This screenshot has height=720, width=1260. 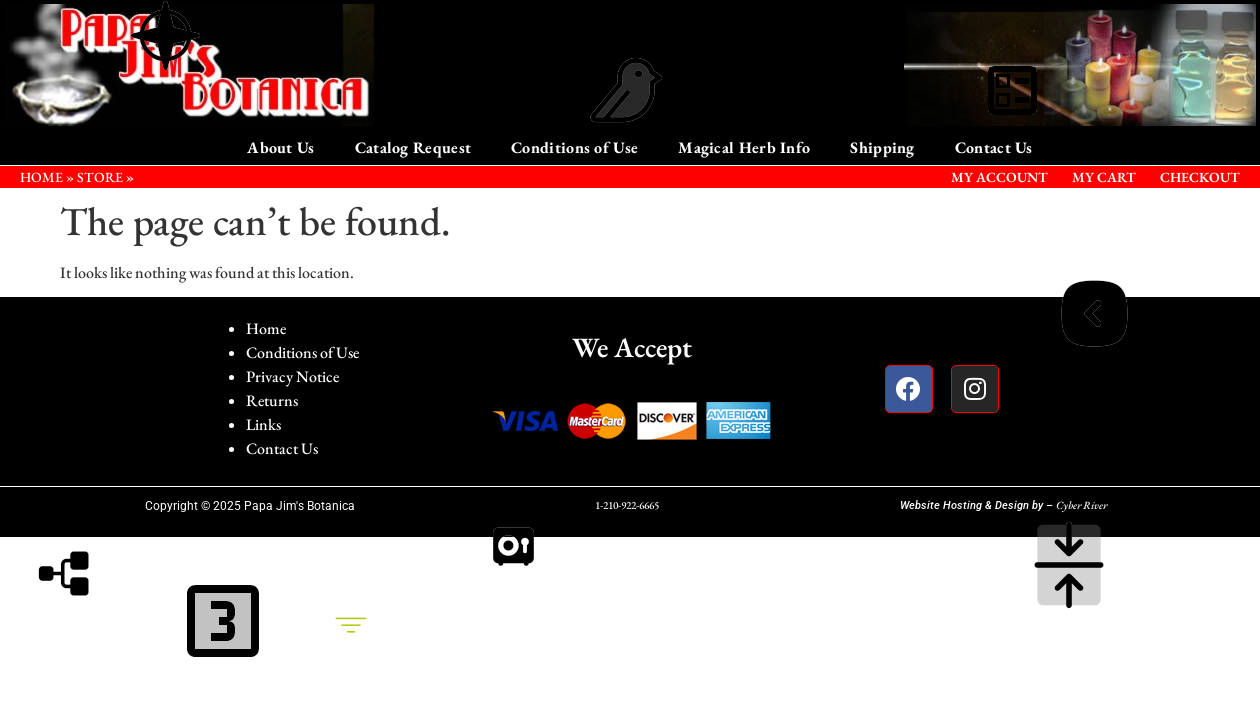 I want to click on access twitter or social media sharing, so click(x=627, y=92).